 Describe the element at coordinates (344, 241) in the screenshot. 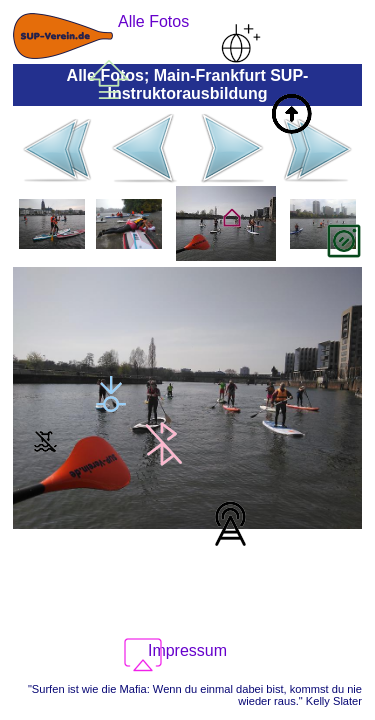

I see `access laundry or appliance settings` at that location.